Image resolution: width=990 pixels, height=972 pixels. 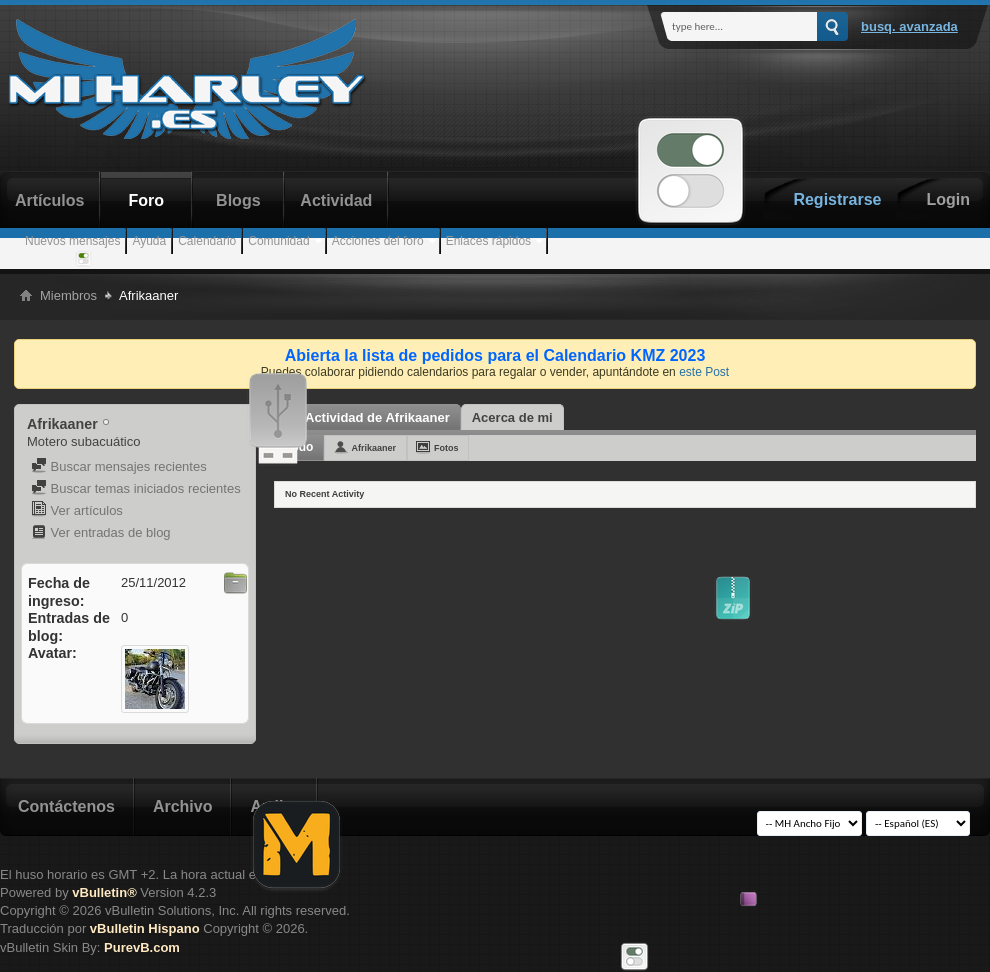 What do you see at coordinates (278, 418) in the screenshot?
I see `removable USB storage device` at bounding box center [278, 418].